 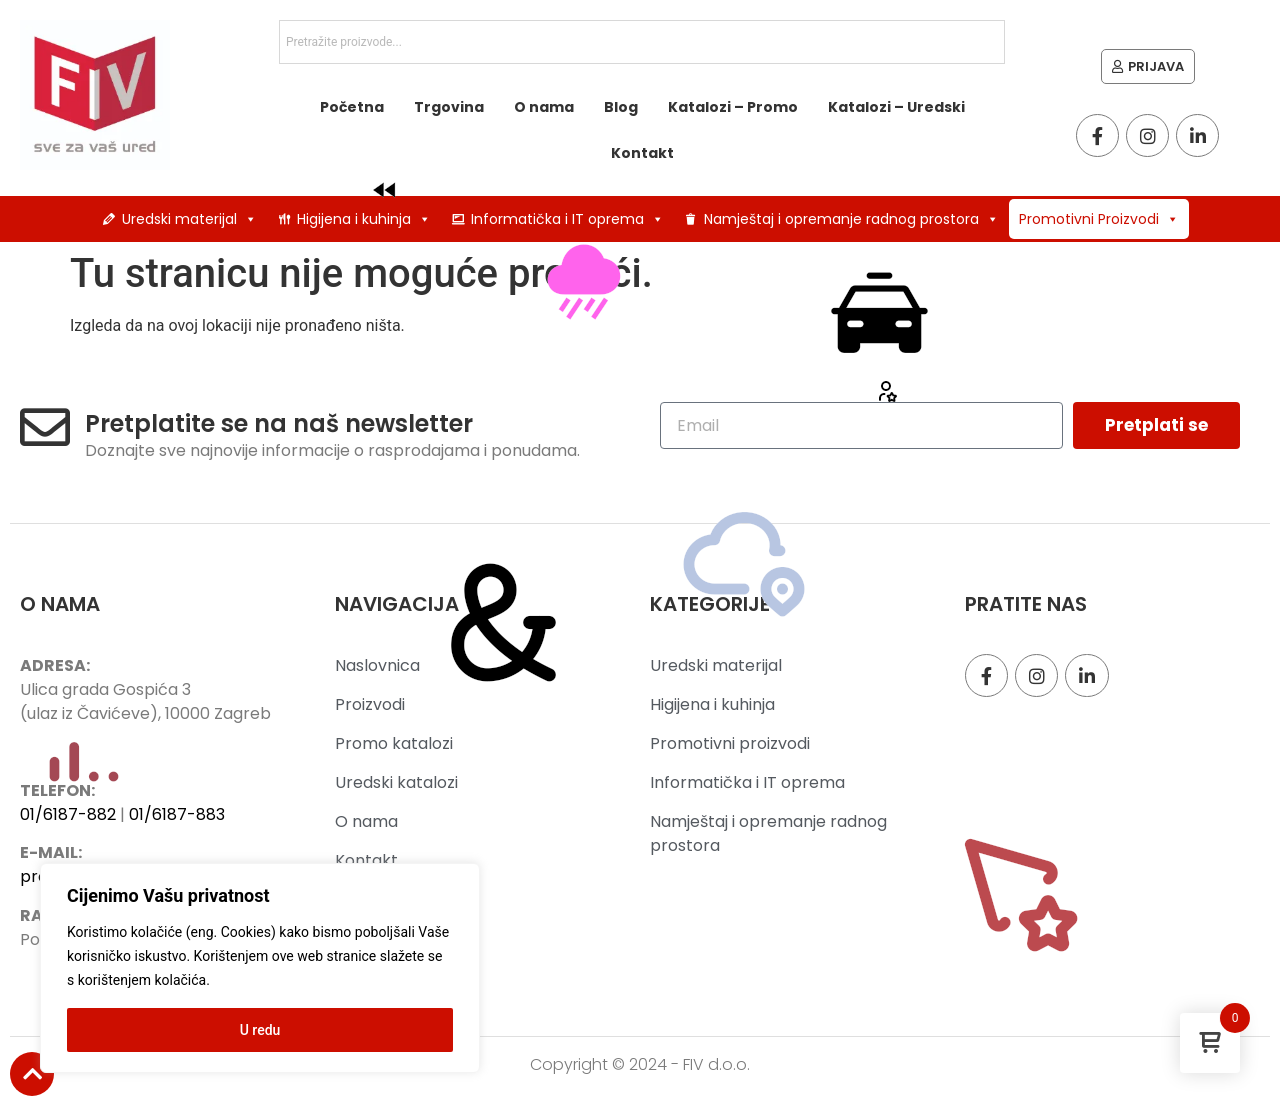 I want to click on insert an ampersand symbol or special character, so click(x=503, y=622).